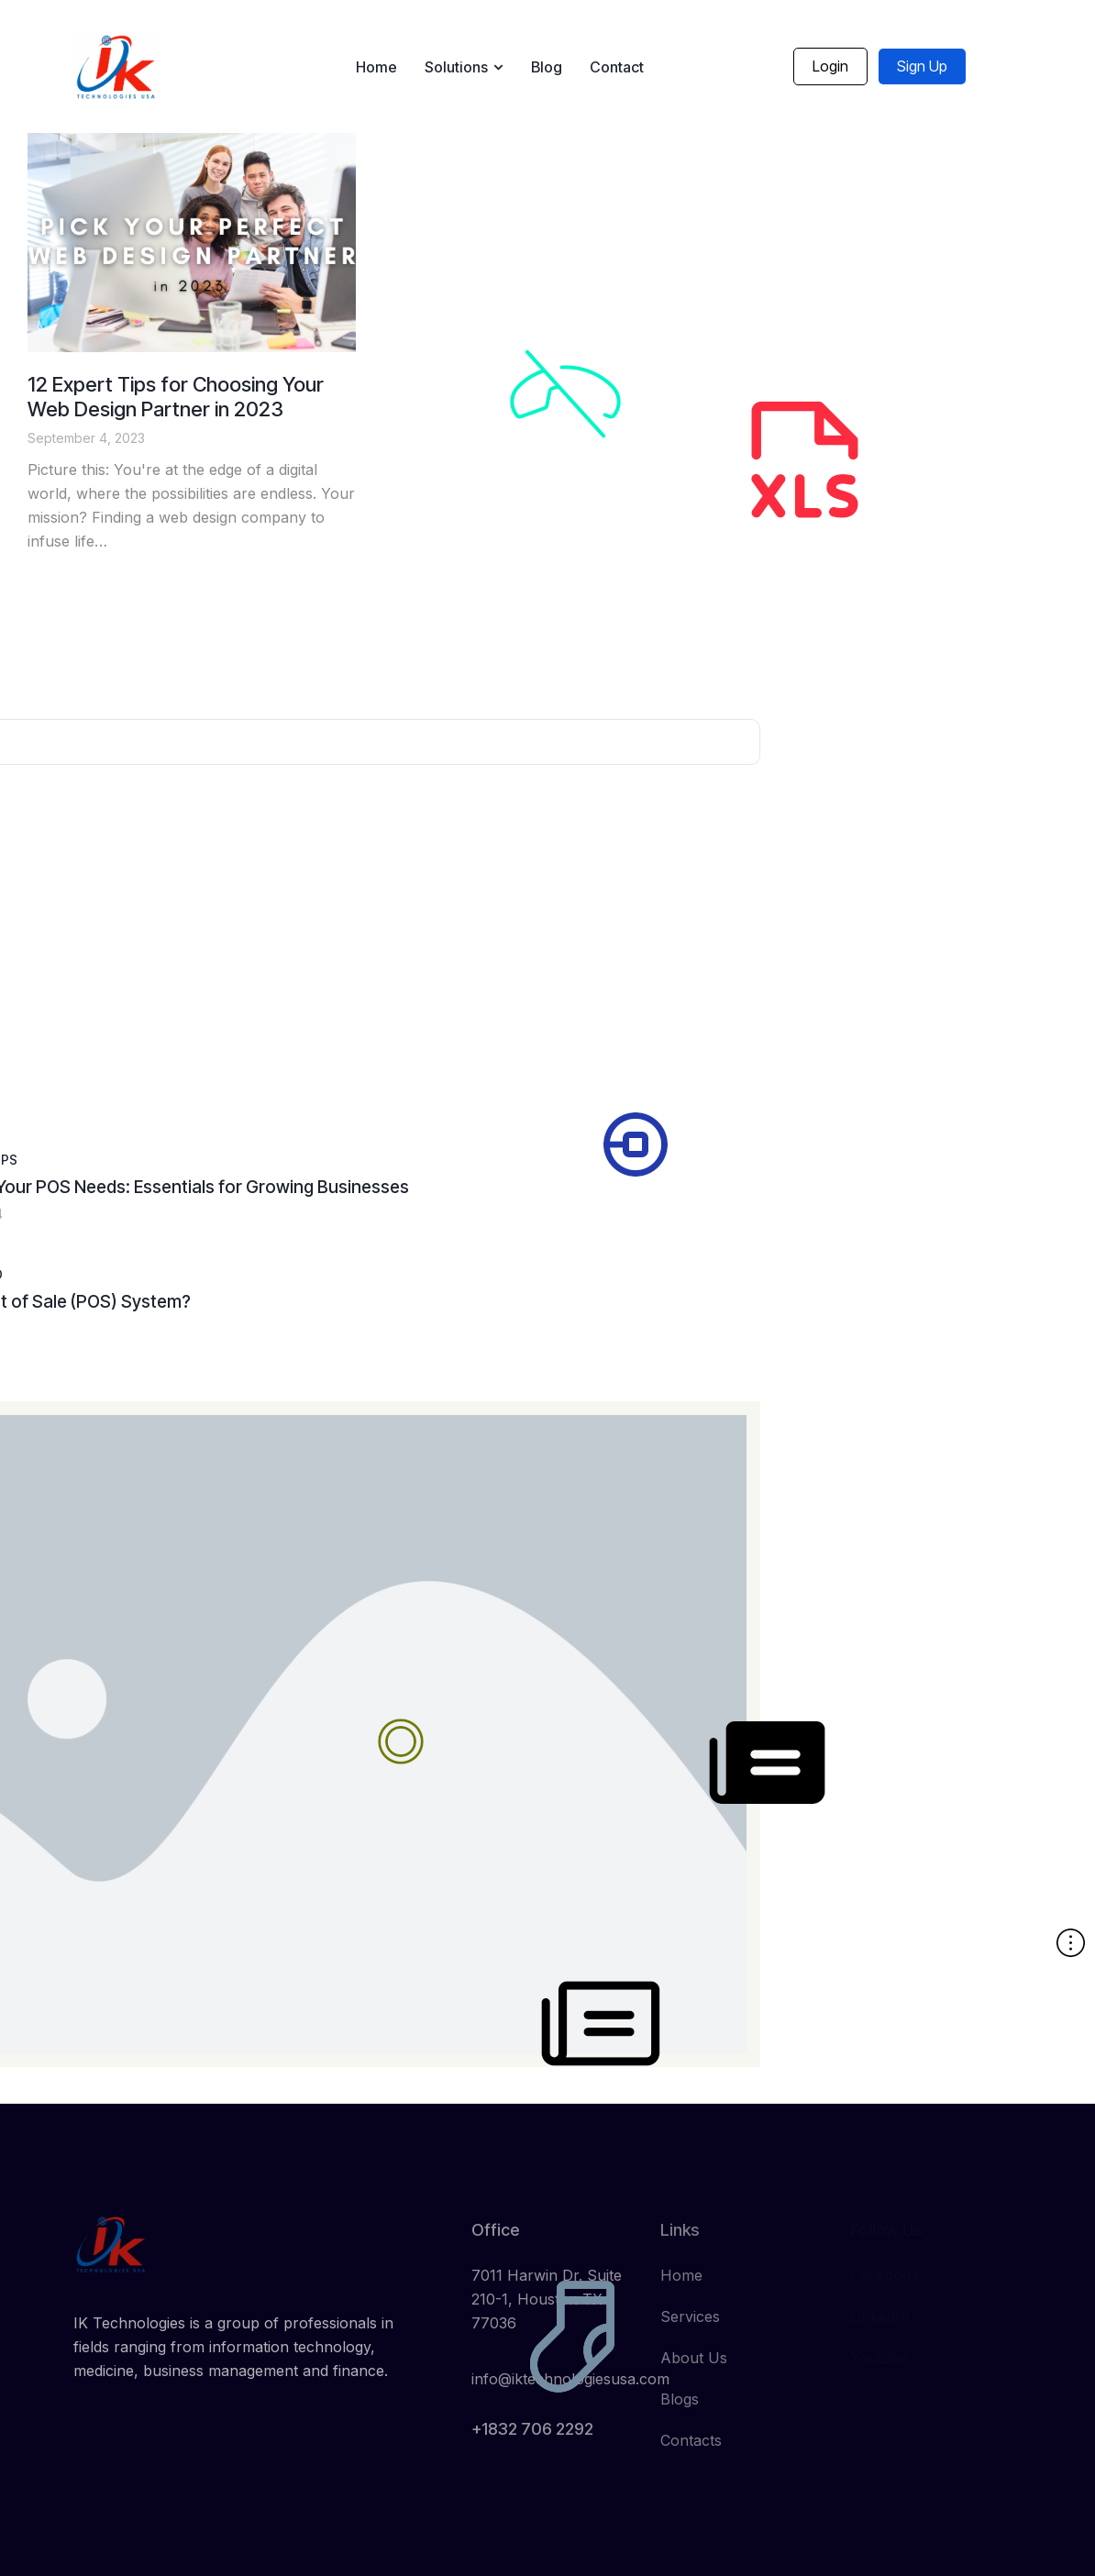 Image resolution: width=1095 pixels, height=2576 pixels. I want to click on browse clothing or apparel items, so click(576, 2335).